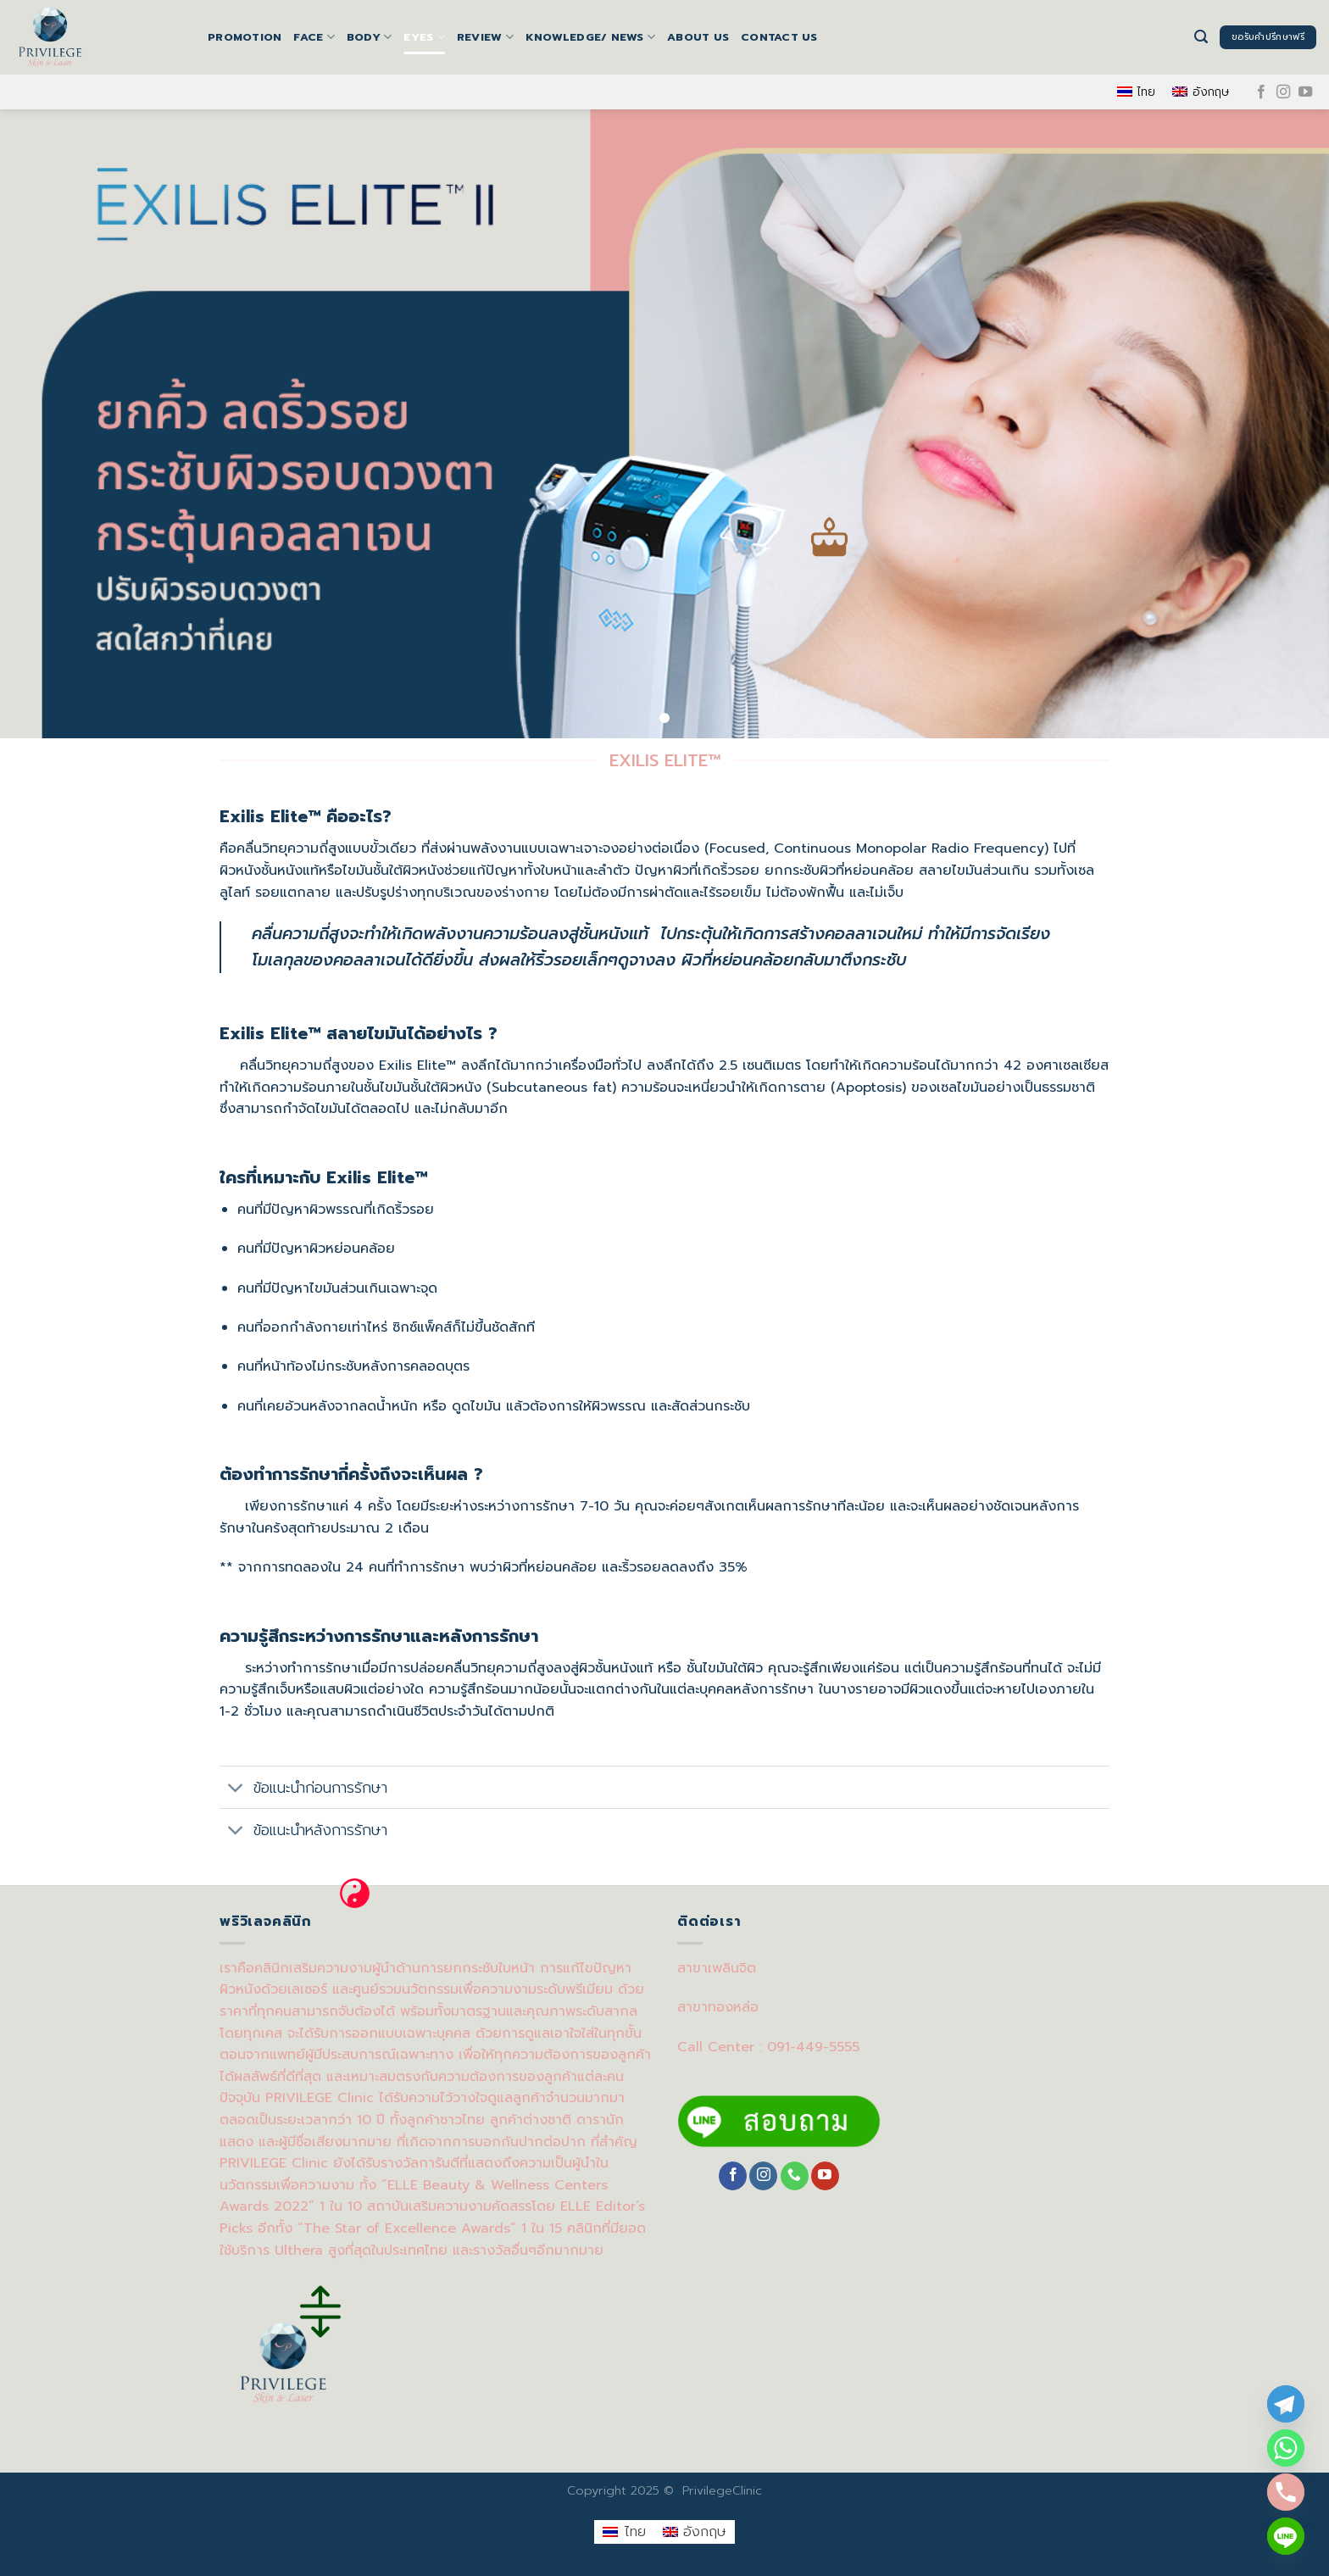 Image resolution: width=1329 pixels, height=2576 pixels. Describe the element at coordinates (320, 2312) in the screenshot. I see `split content vertically` at that location.